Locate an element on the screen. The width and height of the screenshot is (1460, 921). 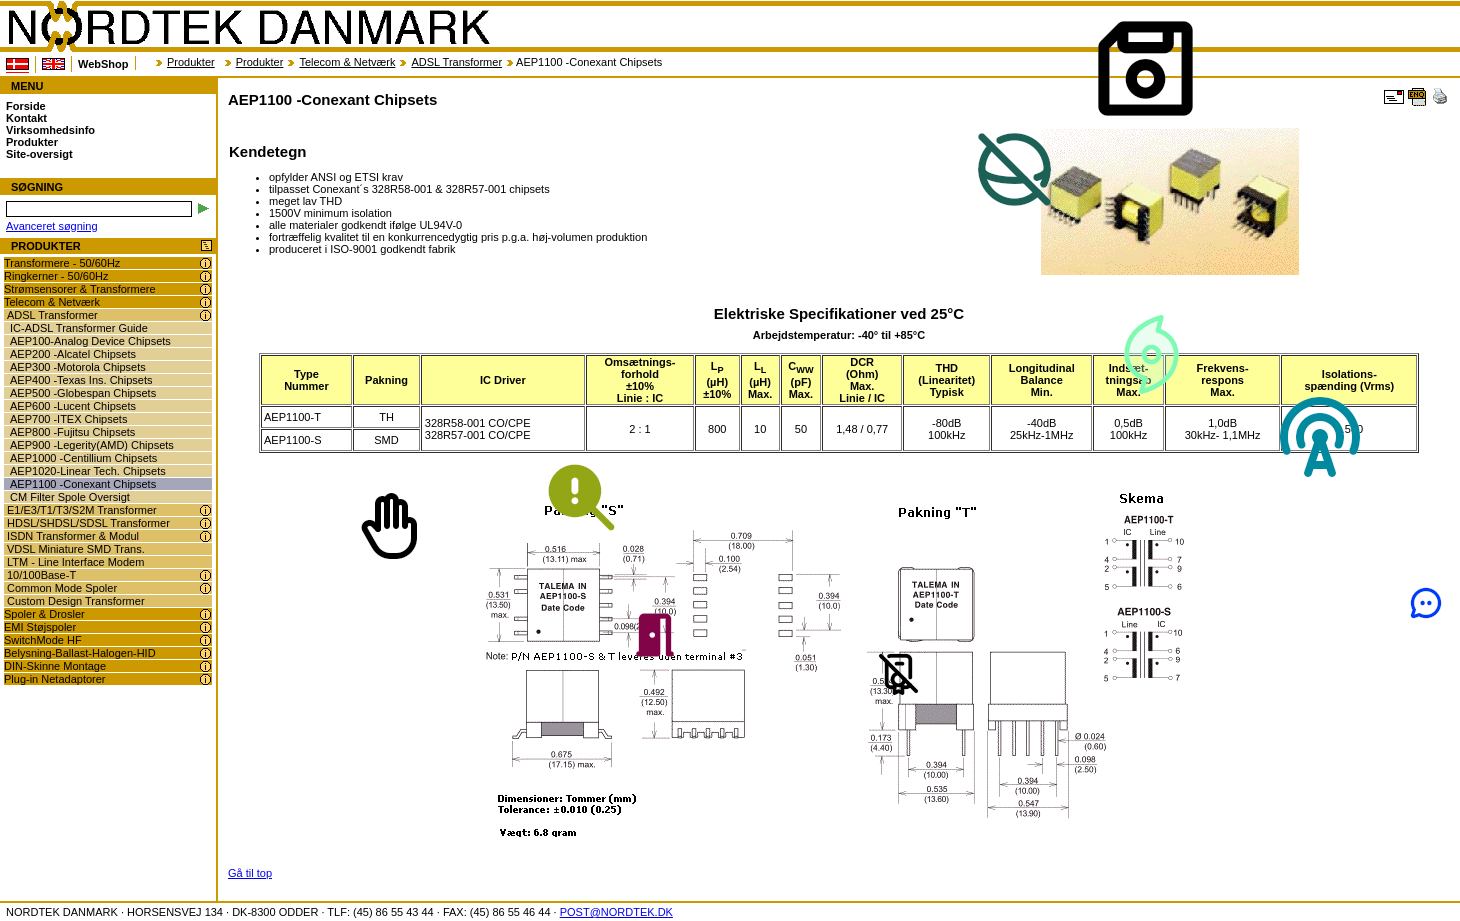
log out or sign out of your account is located at coordinates (655, 635).